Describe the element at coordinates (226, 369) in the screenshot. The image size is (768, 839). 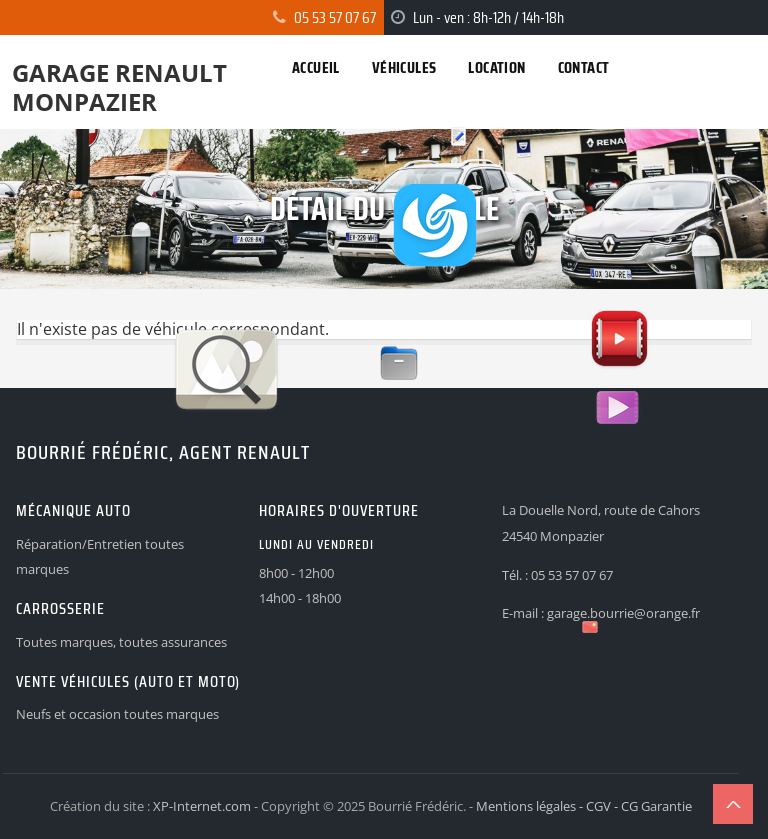
I see `open the photo viewer application` at that location.